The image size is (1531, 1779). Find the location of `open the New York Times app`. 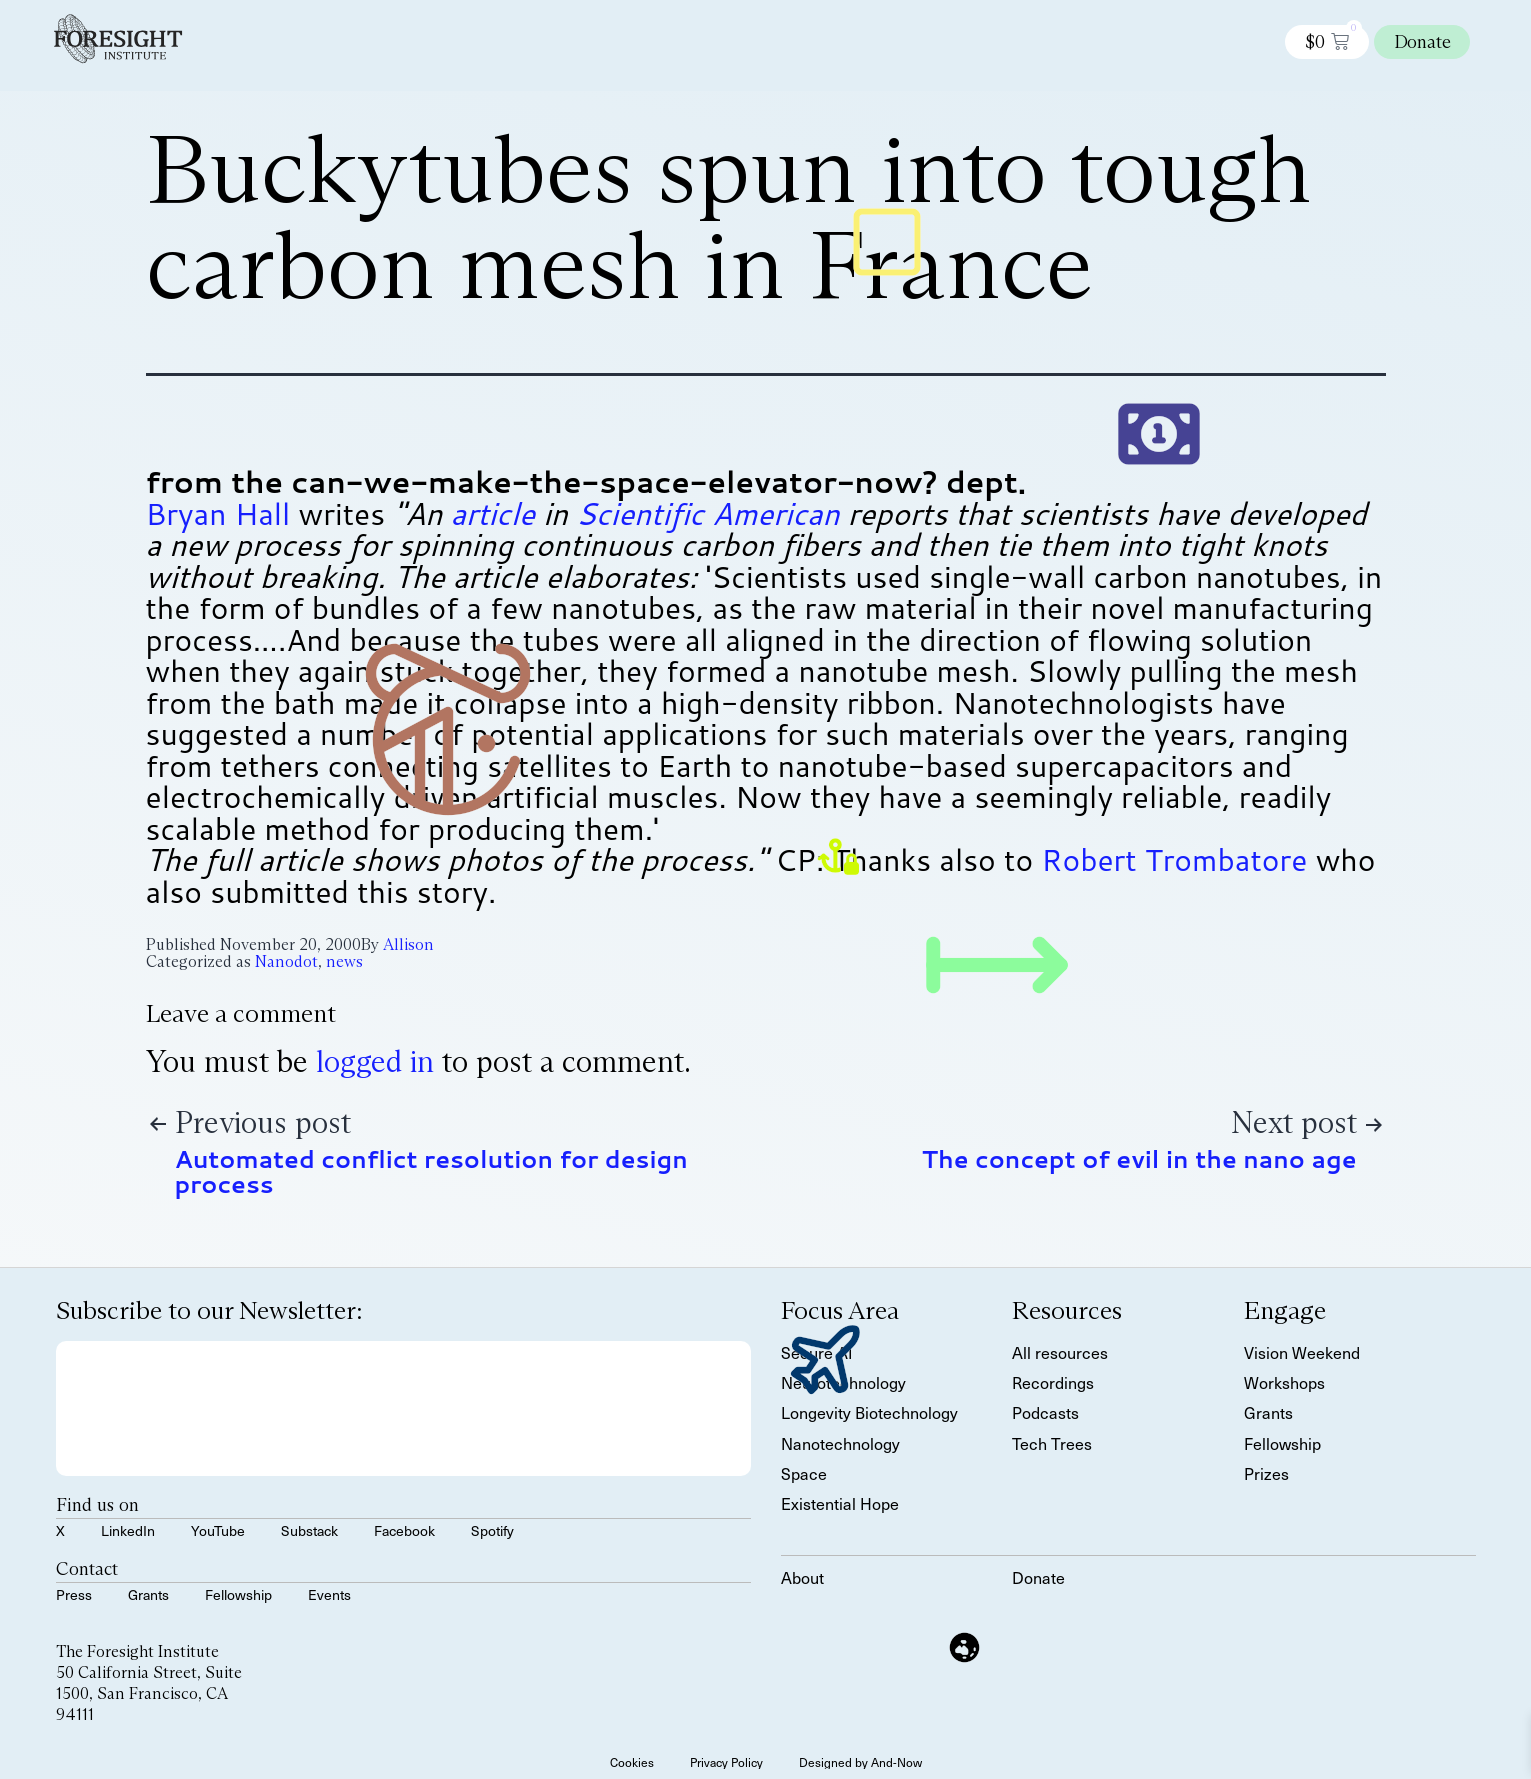

open the New York Times app is located at coordinates (448, 726).